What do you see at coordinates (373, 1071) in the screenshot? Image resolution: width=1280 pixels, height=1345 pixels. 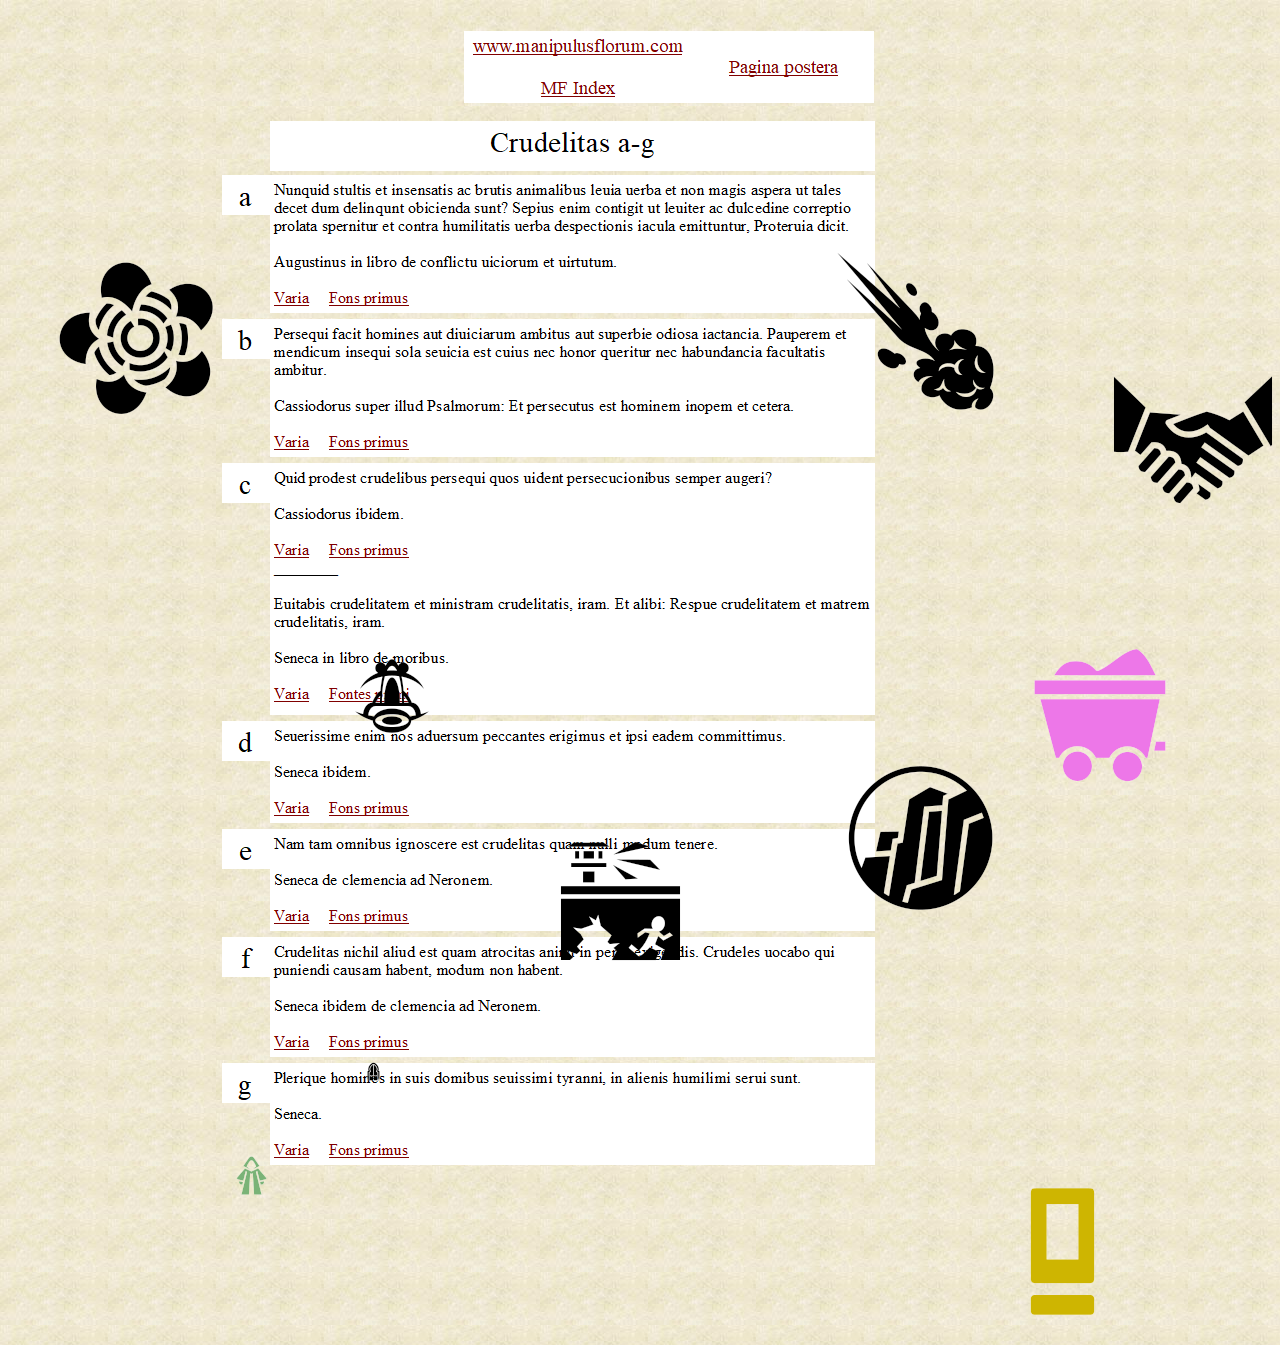 I see `enter a palace or themed location` at bounding box center [373, 1071].